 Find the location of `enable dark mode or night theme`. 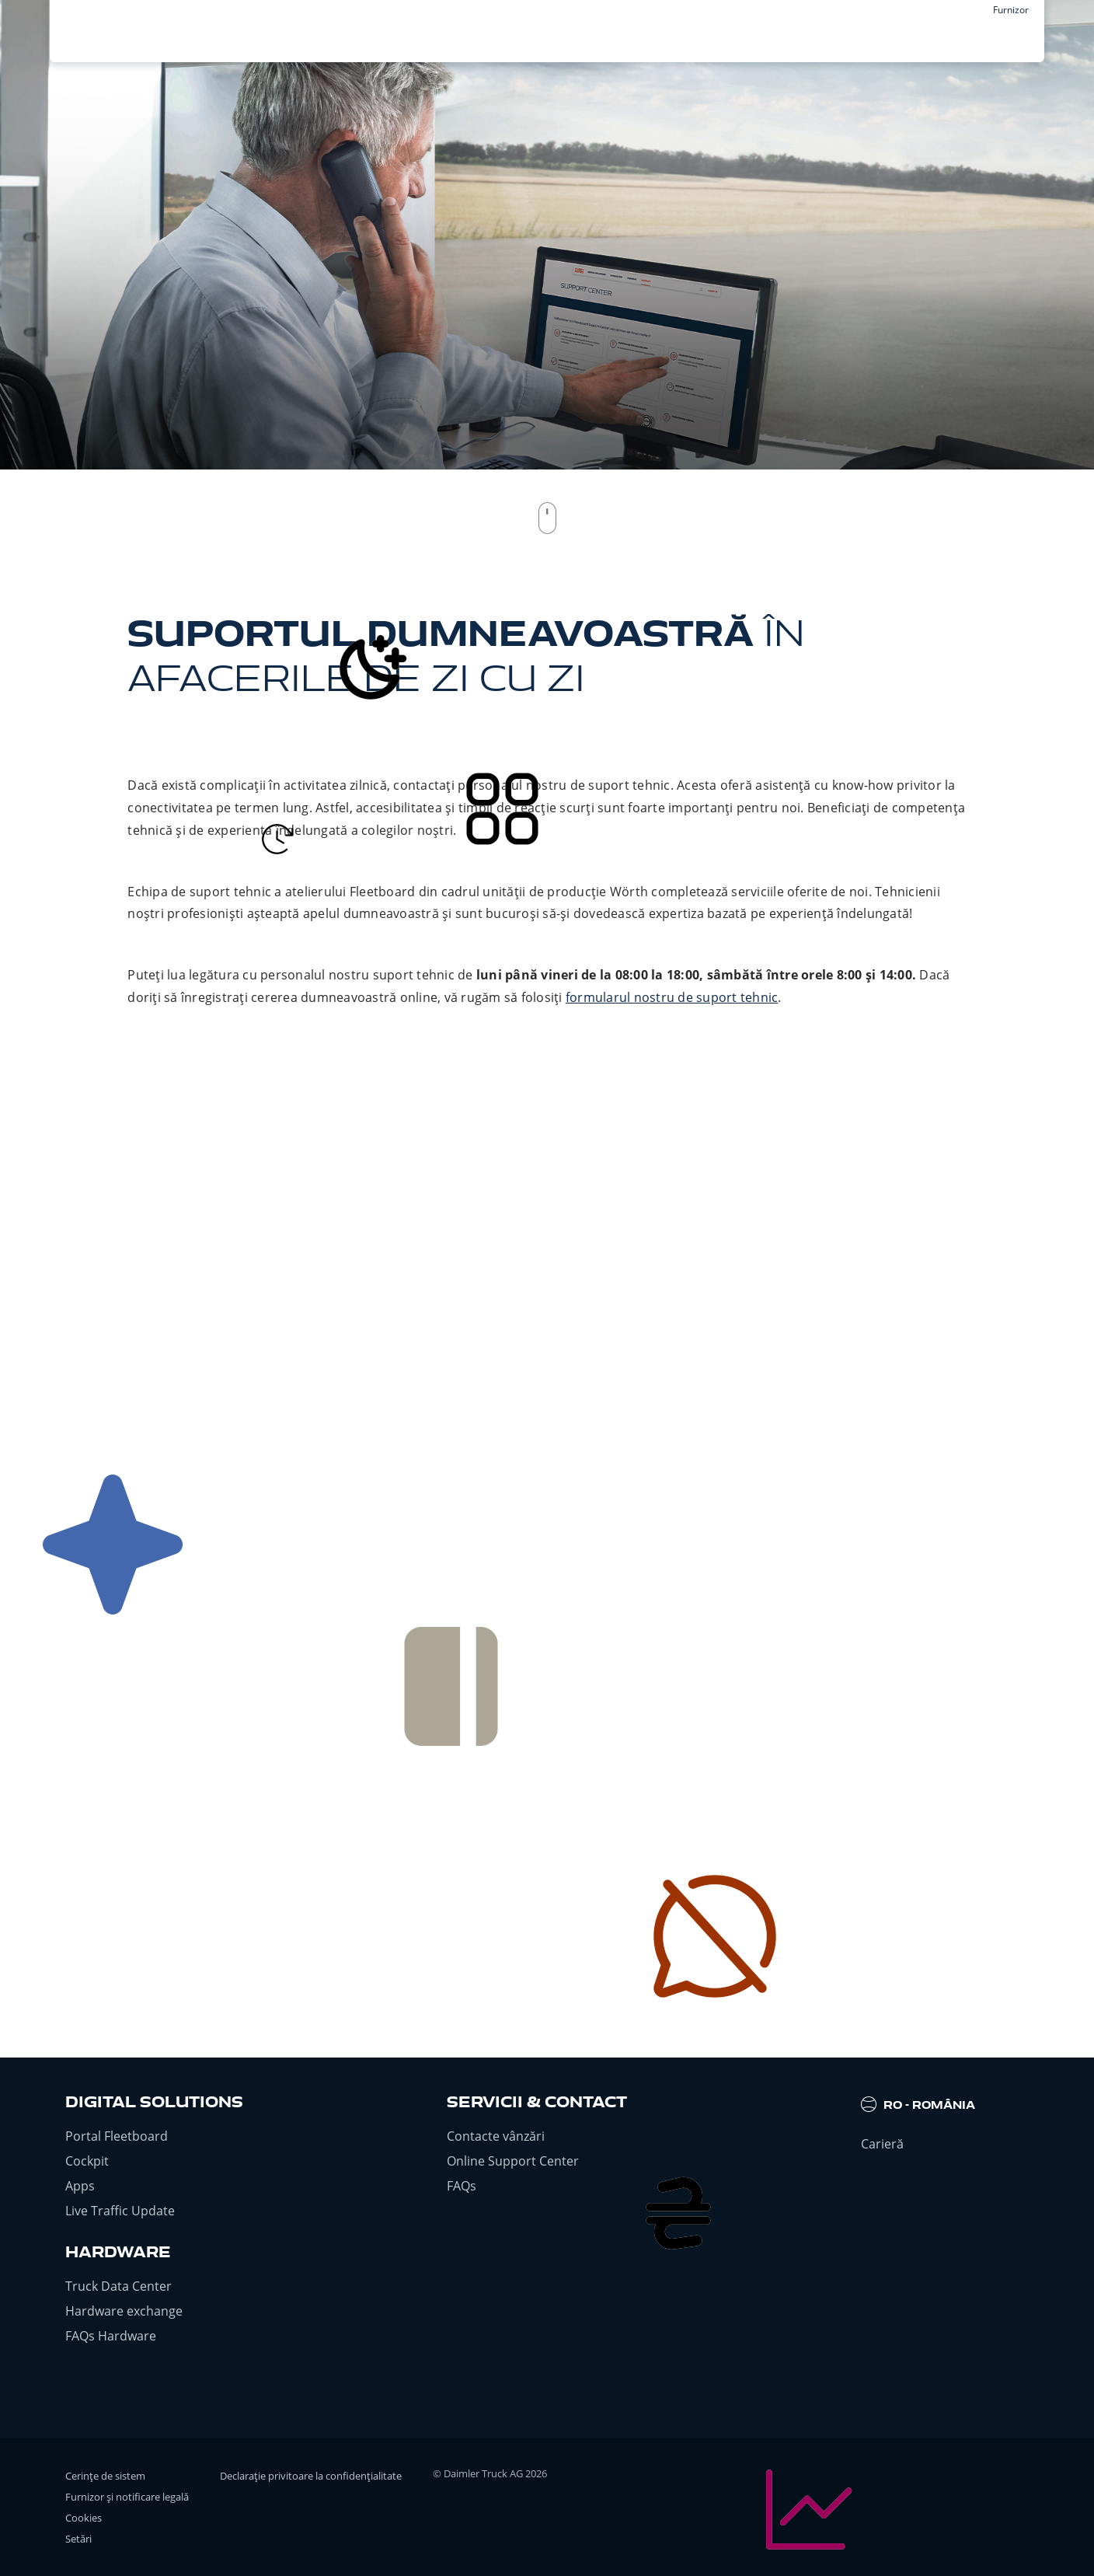

enable dark mode or night theme is located at coordinates (371, 668).